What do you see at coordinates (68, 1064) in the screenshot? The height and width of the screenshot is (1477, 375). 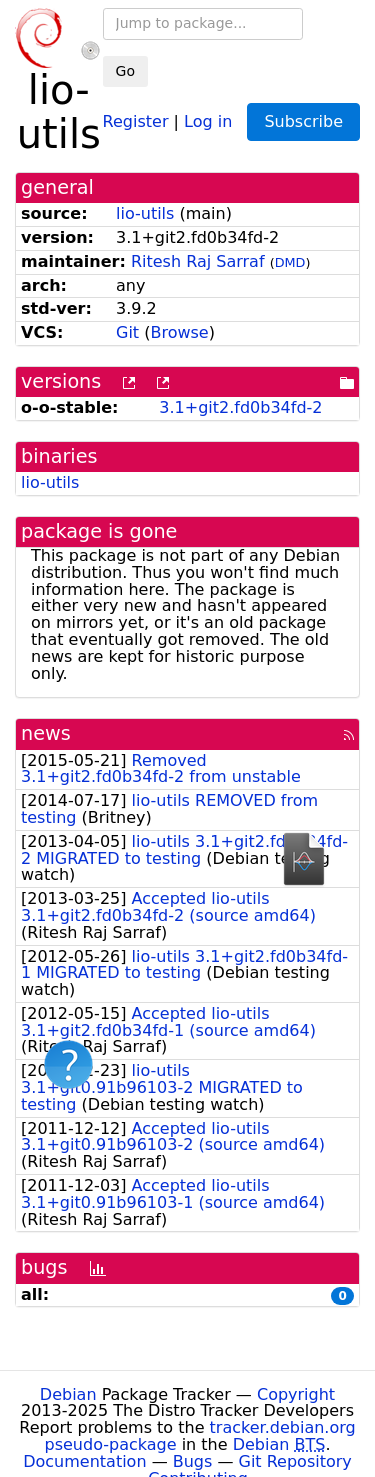 I see `access help documentation` at bounding box center [68, 1064].